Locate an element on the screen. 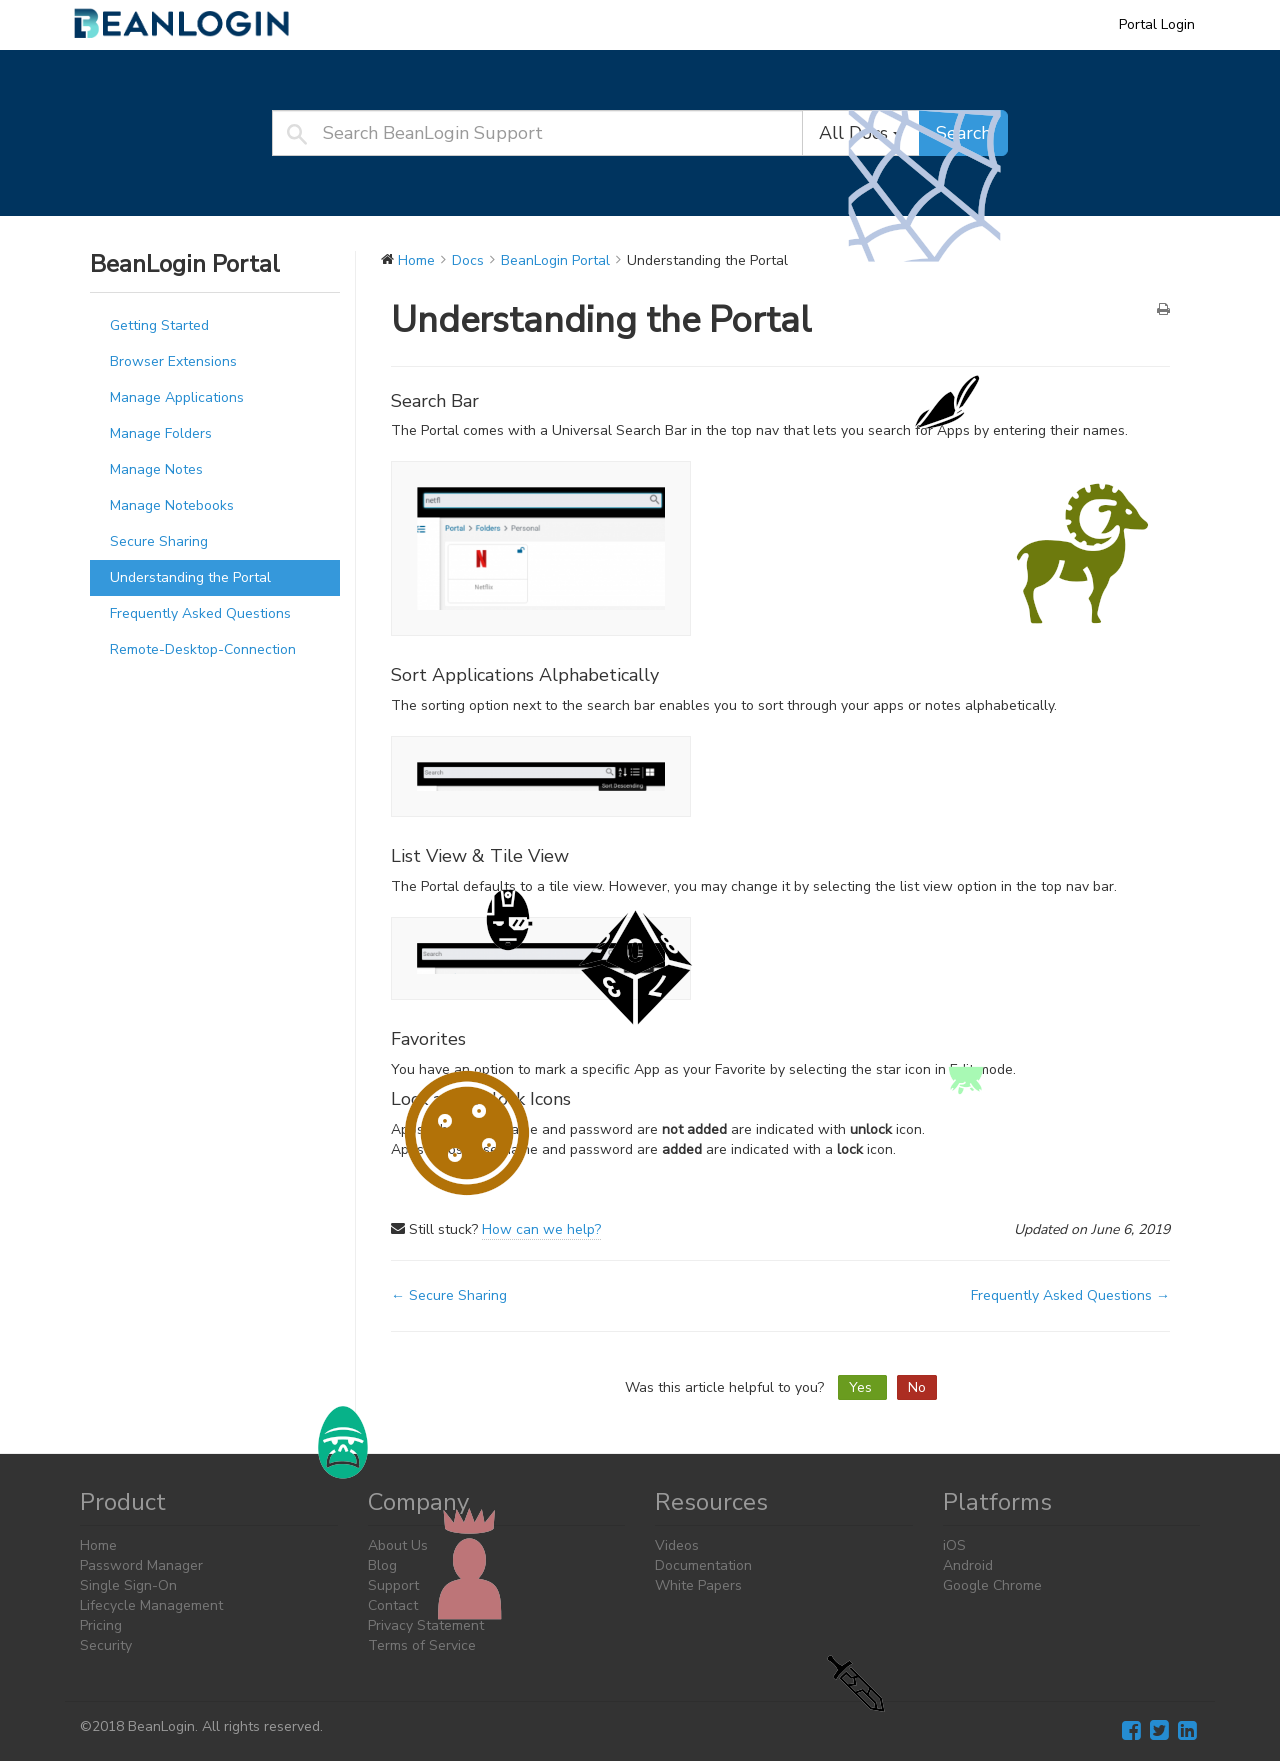 This screenshot has height=1761, width=1280. indicates a broken or damaged weapon in inventory is located at coordinates (856, 1684).